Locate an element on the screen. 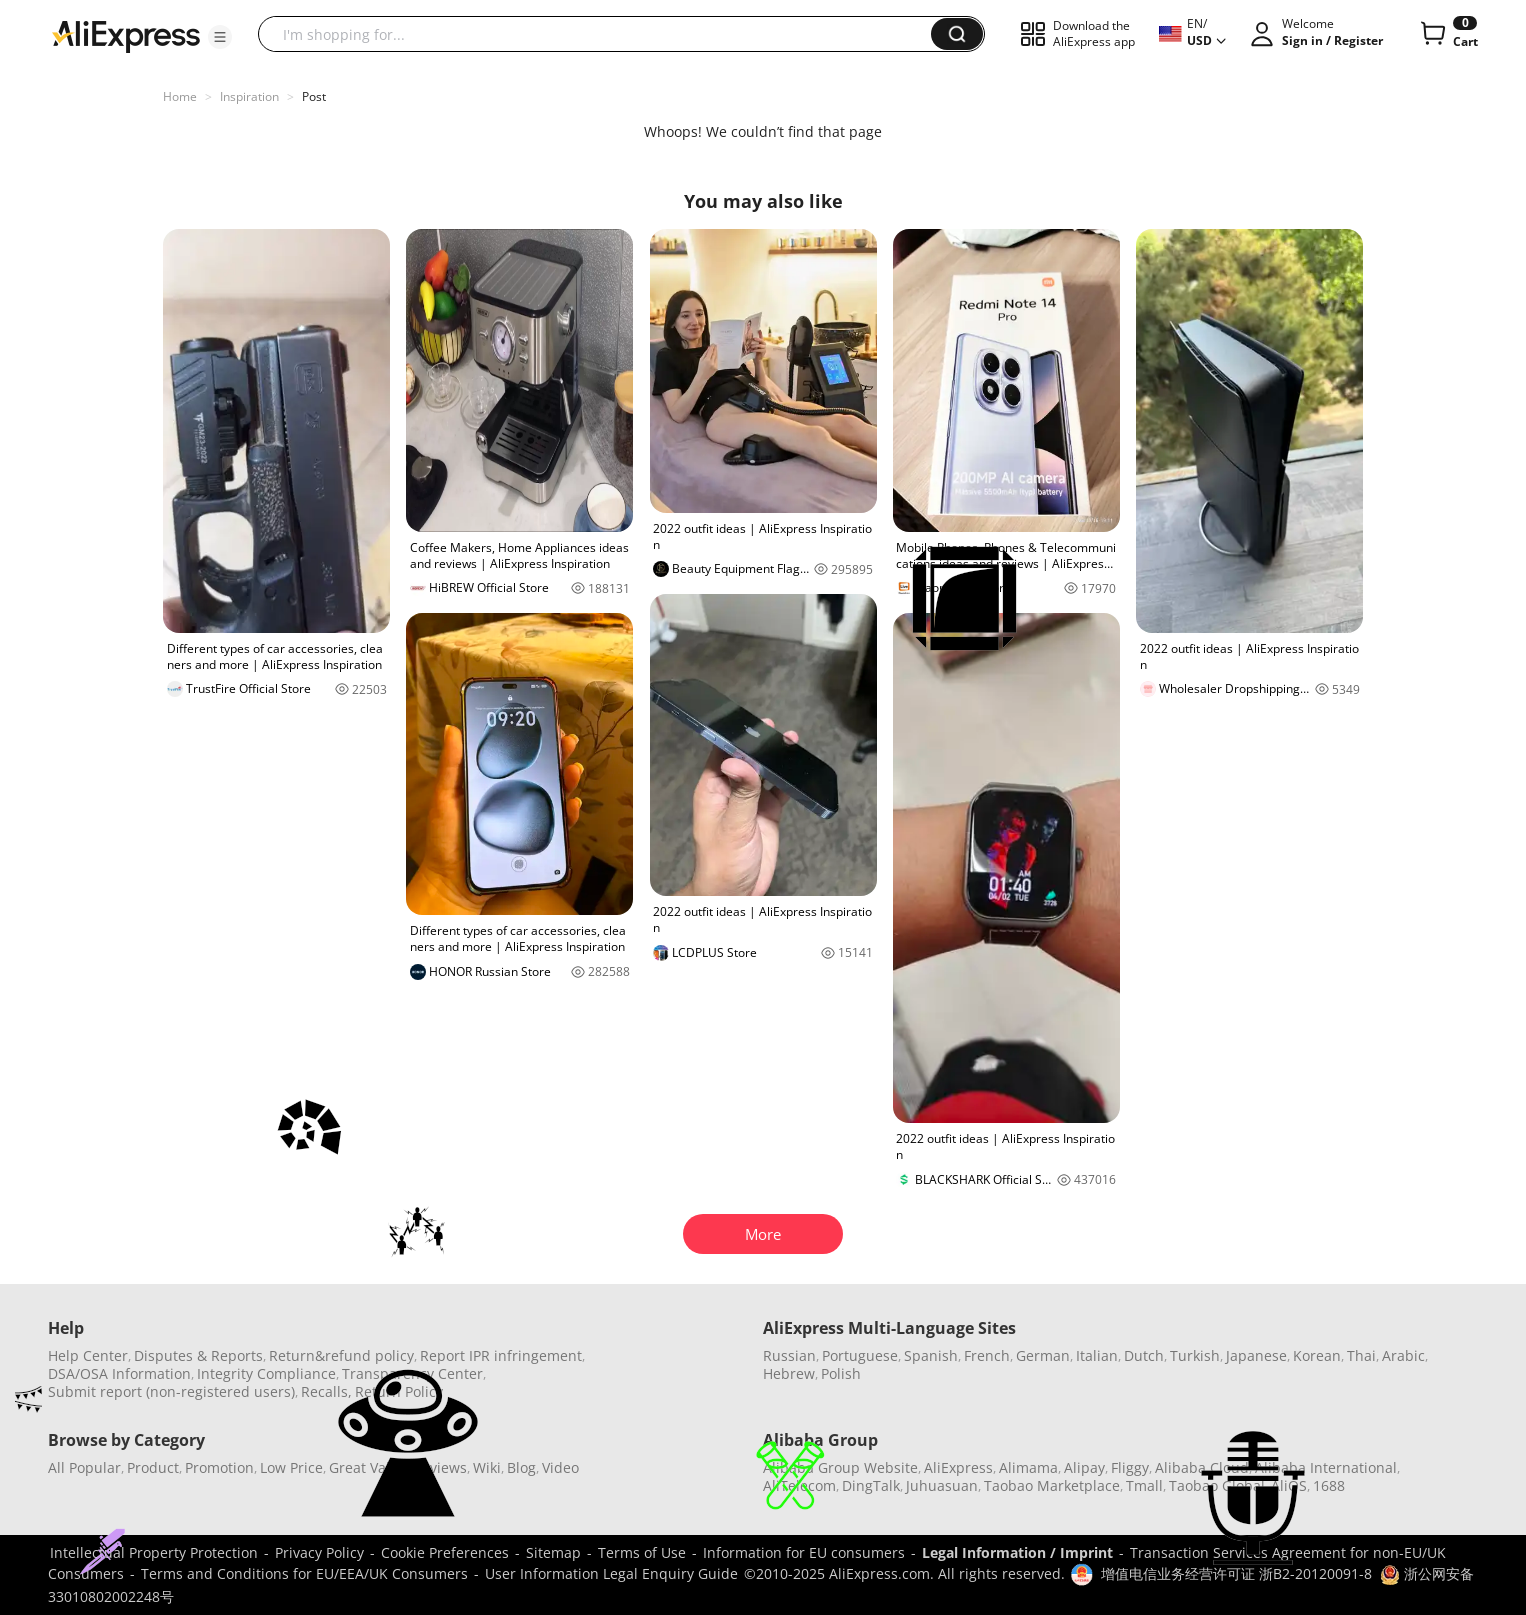  access laboratory or science features is located at coordinates (790, 1475).